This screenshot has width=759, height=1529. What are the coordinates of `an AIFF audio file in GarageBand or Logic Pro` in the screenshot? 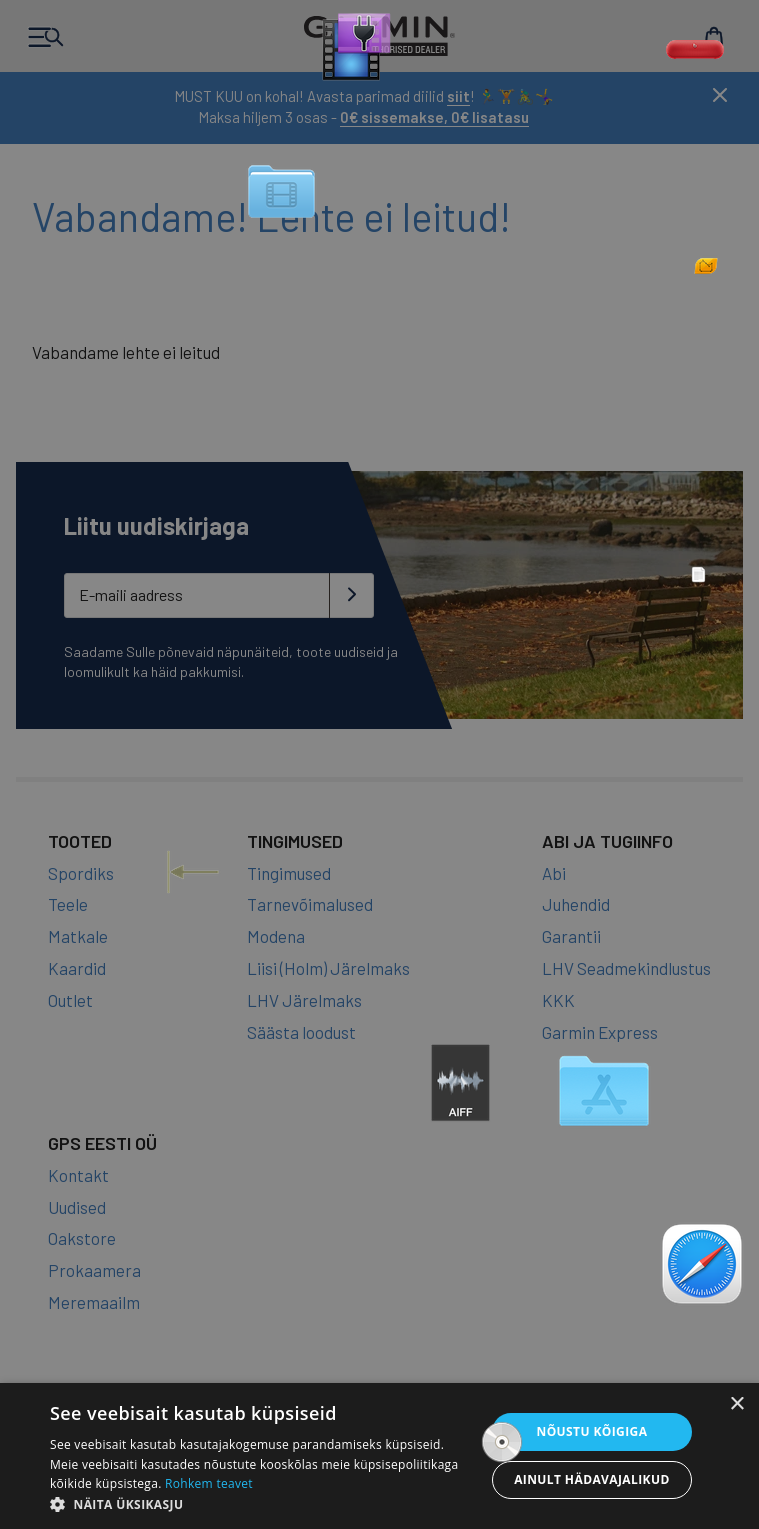 It's located at (460, 1084).